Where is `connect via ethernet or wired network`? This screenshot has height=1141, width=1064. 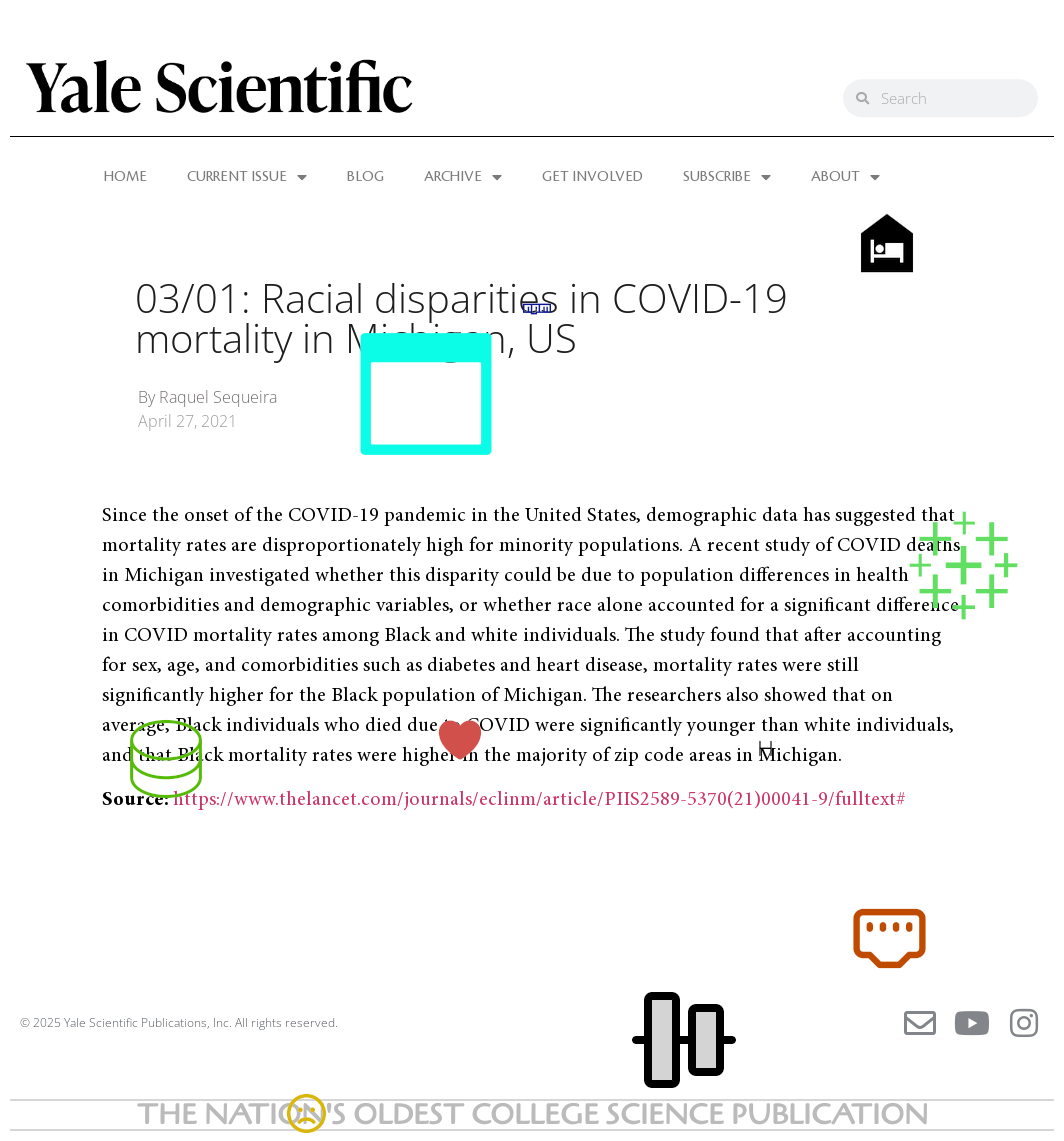 connect via ethernet or wired network is located at coordinates (889, 938).